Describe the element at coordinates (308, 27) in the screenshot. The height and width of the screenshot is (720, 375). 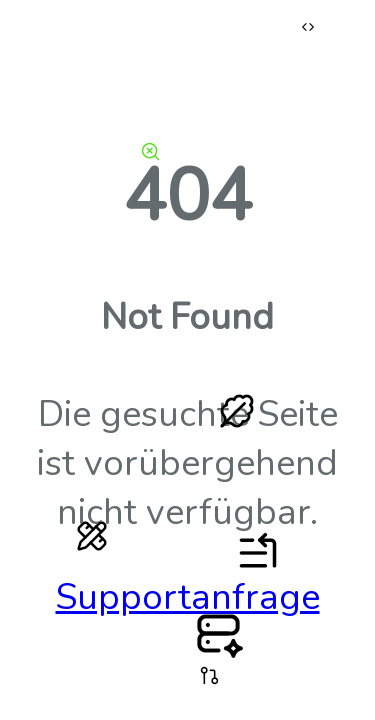
I see `expand or resize content horizontally` at that location.